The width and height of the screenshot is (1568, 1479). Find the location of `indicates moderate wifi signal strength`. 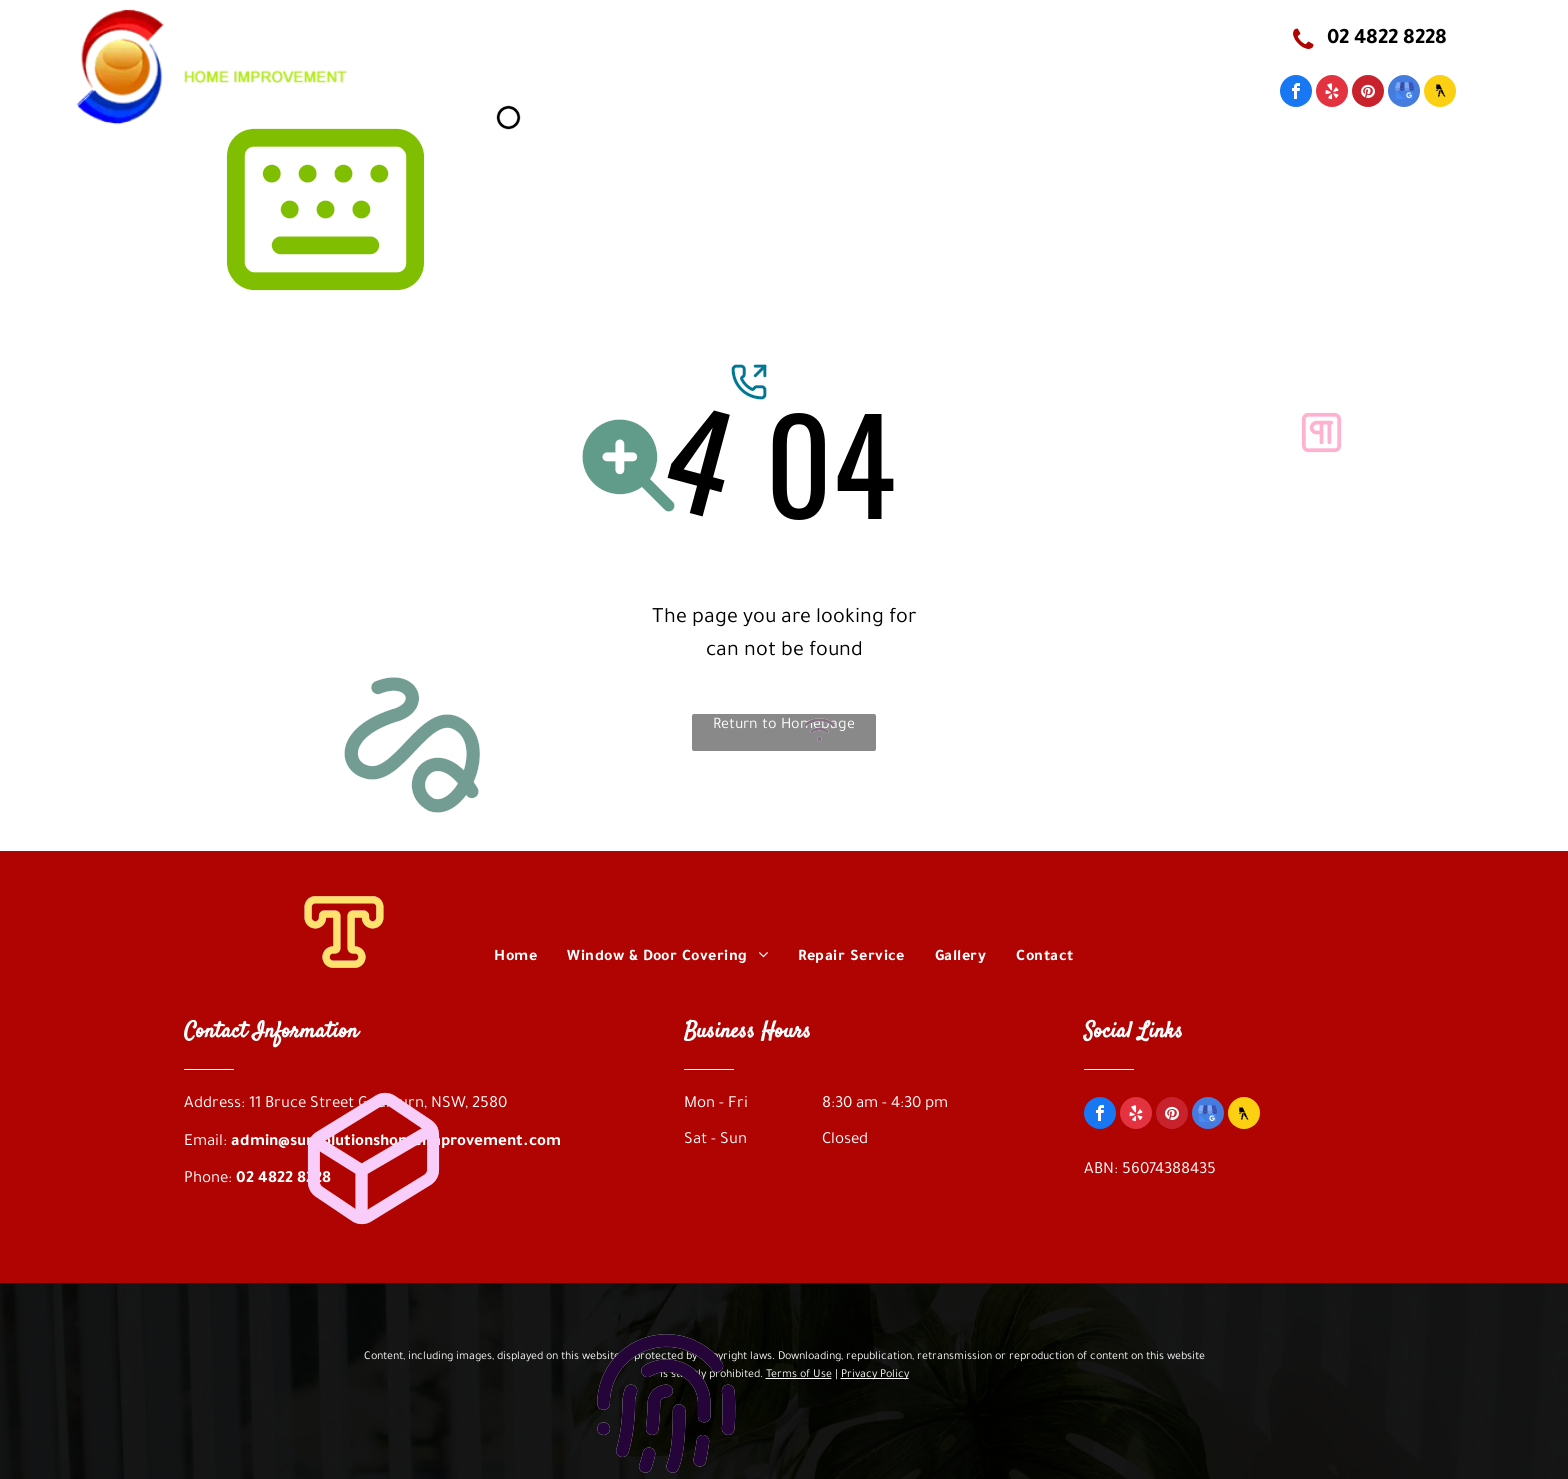

indicates moderate wifi signal strength is located at coordinates (819, 724).